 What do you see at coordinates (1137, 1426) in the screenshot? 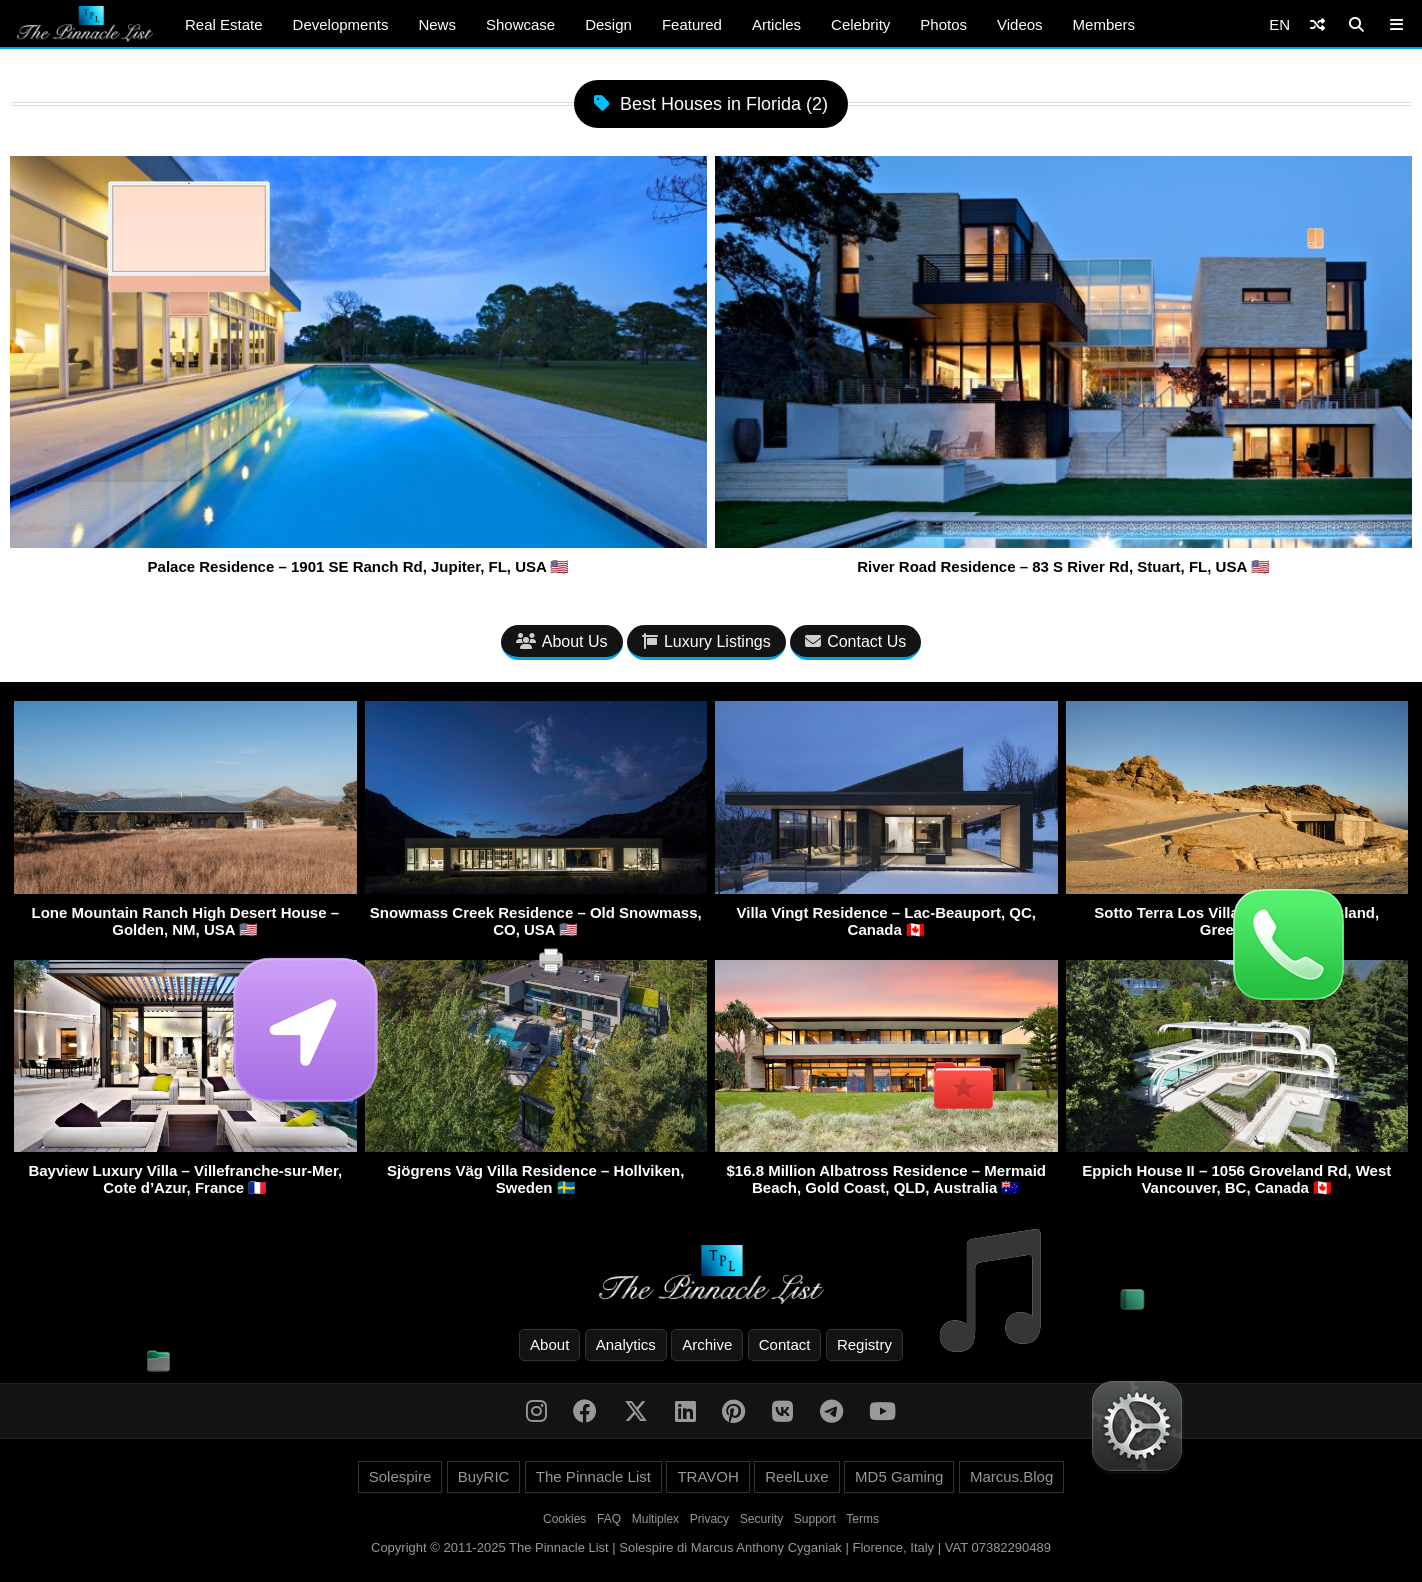
I see `default application icon placeholder` at bounding box center [1137, 1426].